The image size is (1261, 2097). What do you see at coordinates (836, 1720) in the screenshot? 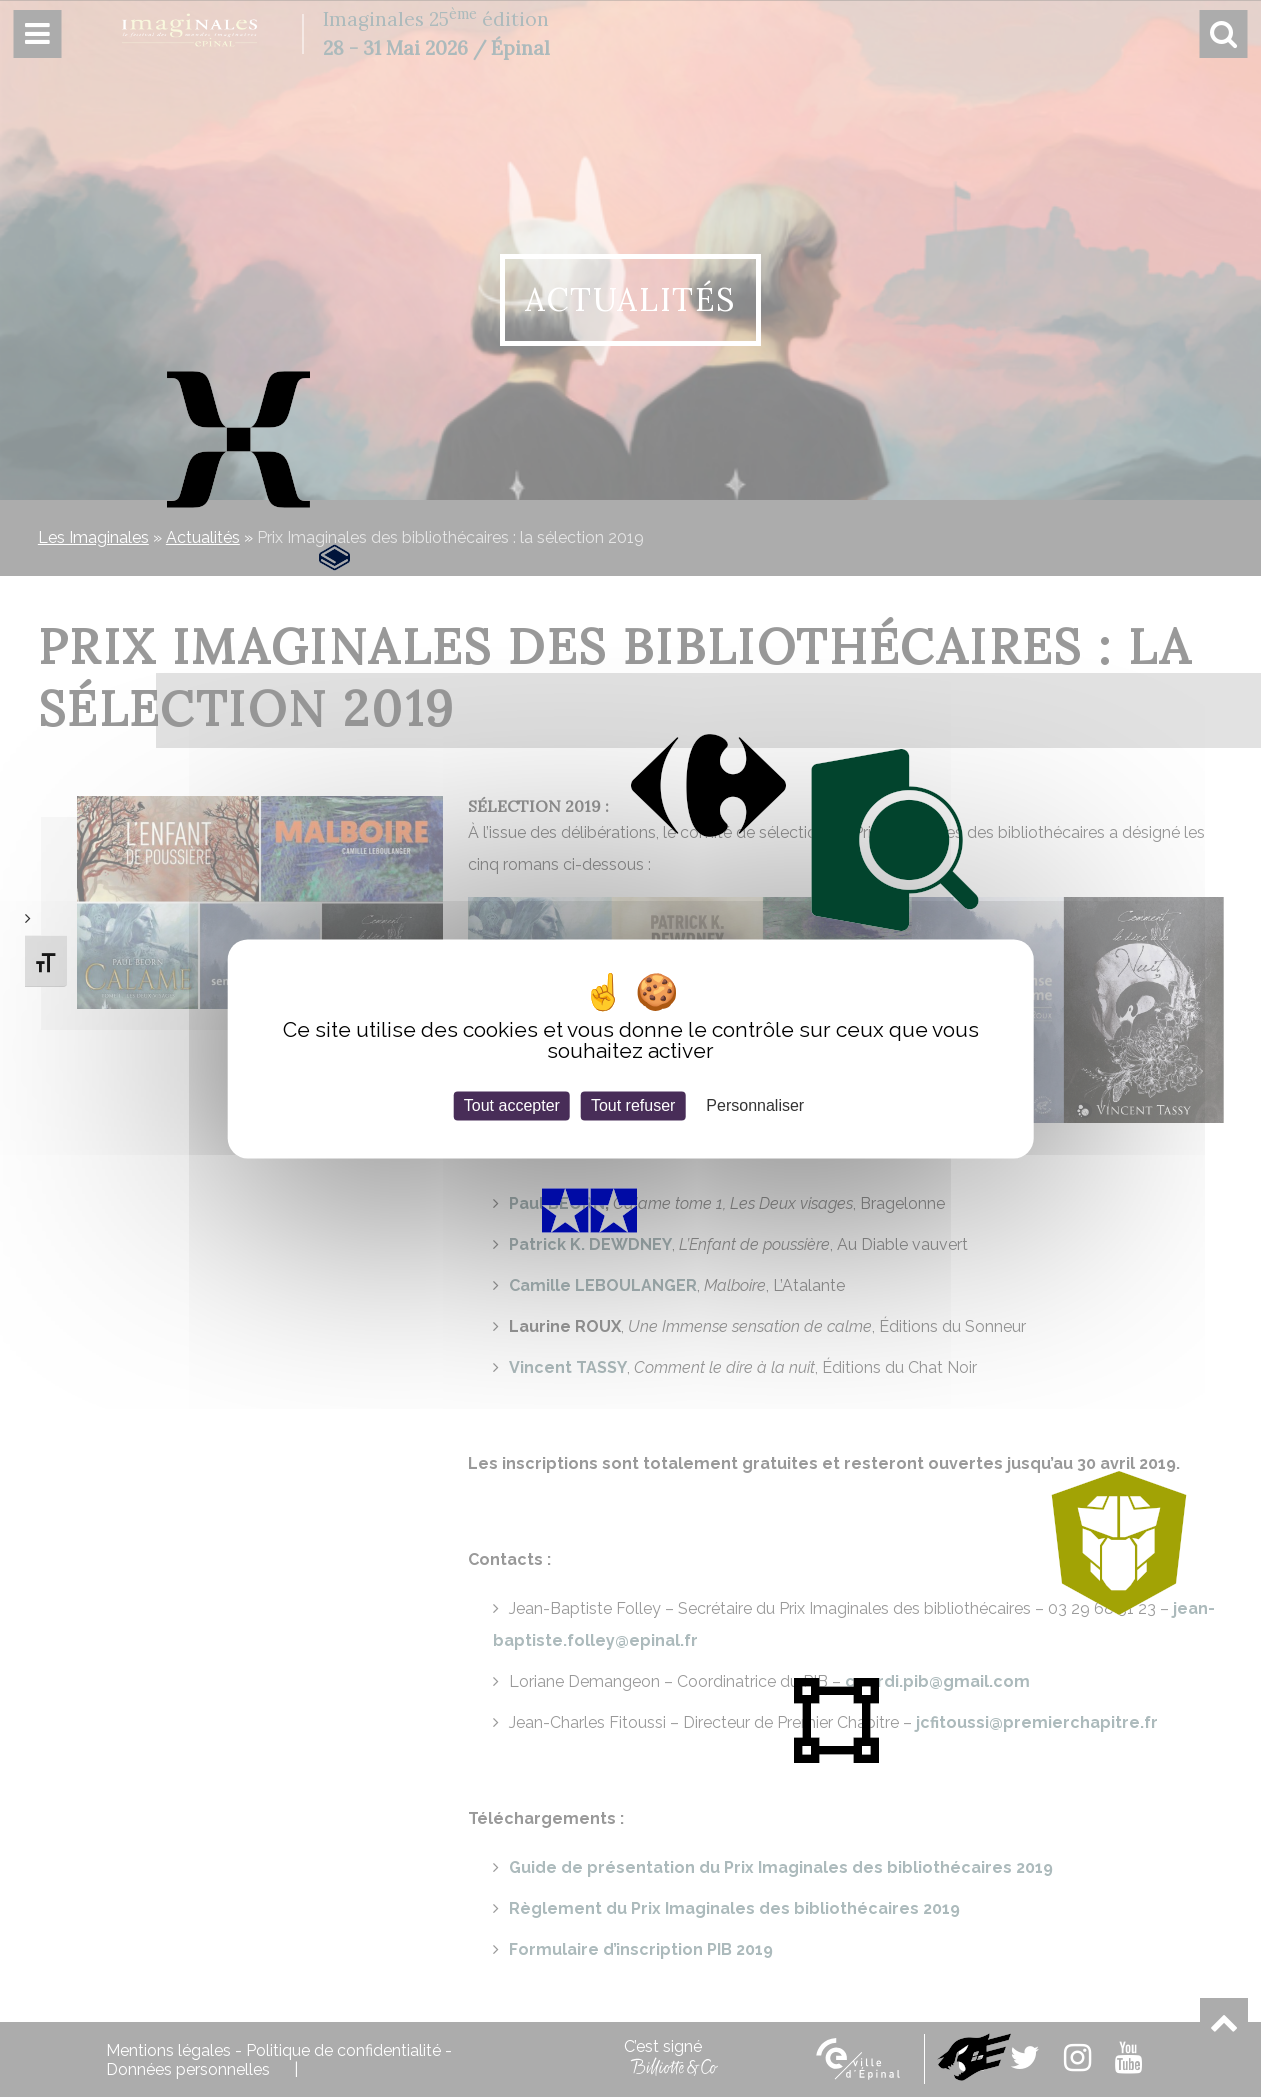
I see `material design icons brand logo` at bounding box center [836, 1720].